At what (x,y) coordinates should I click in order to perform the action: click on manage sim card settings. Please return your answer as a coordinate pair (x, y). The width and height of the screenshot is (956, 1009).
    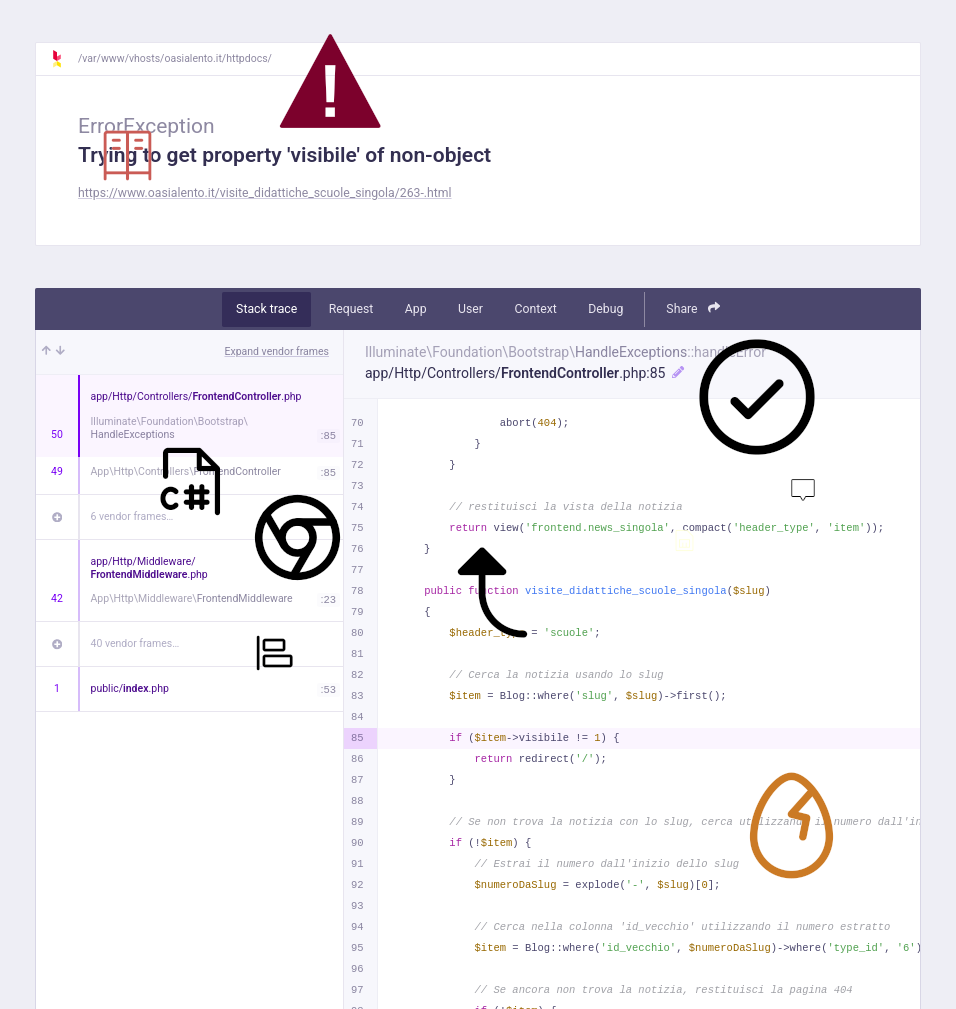
    Looking at the image, I should click on (684, 540).